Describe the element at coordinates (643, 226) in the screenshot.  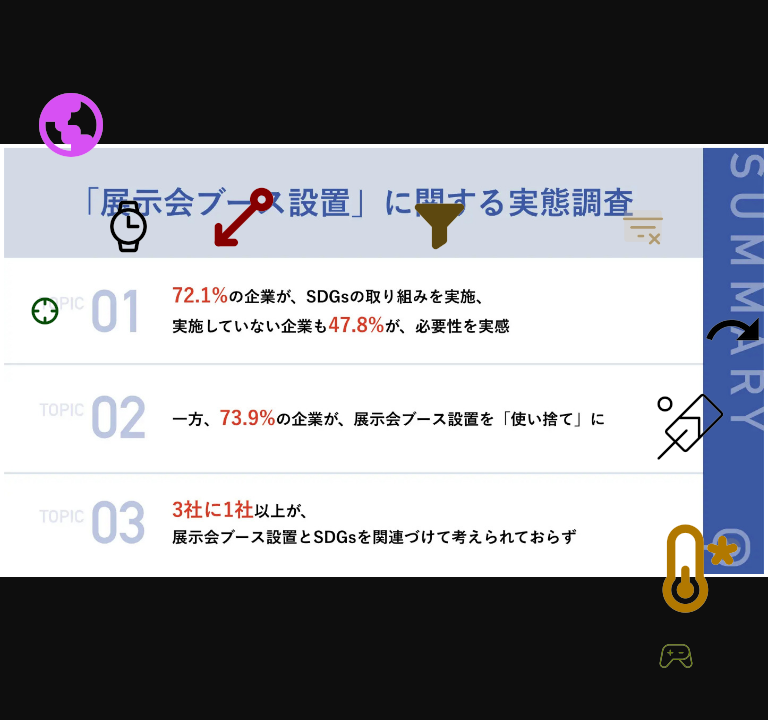
I see `clear all active filters` at that location.